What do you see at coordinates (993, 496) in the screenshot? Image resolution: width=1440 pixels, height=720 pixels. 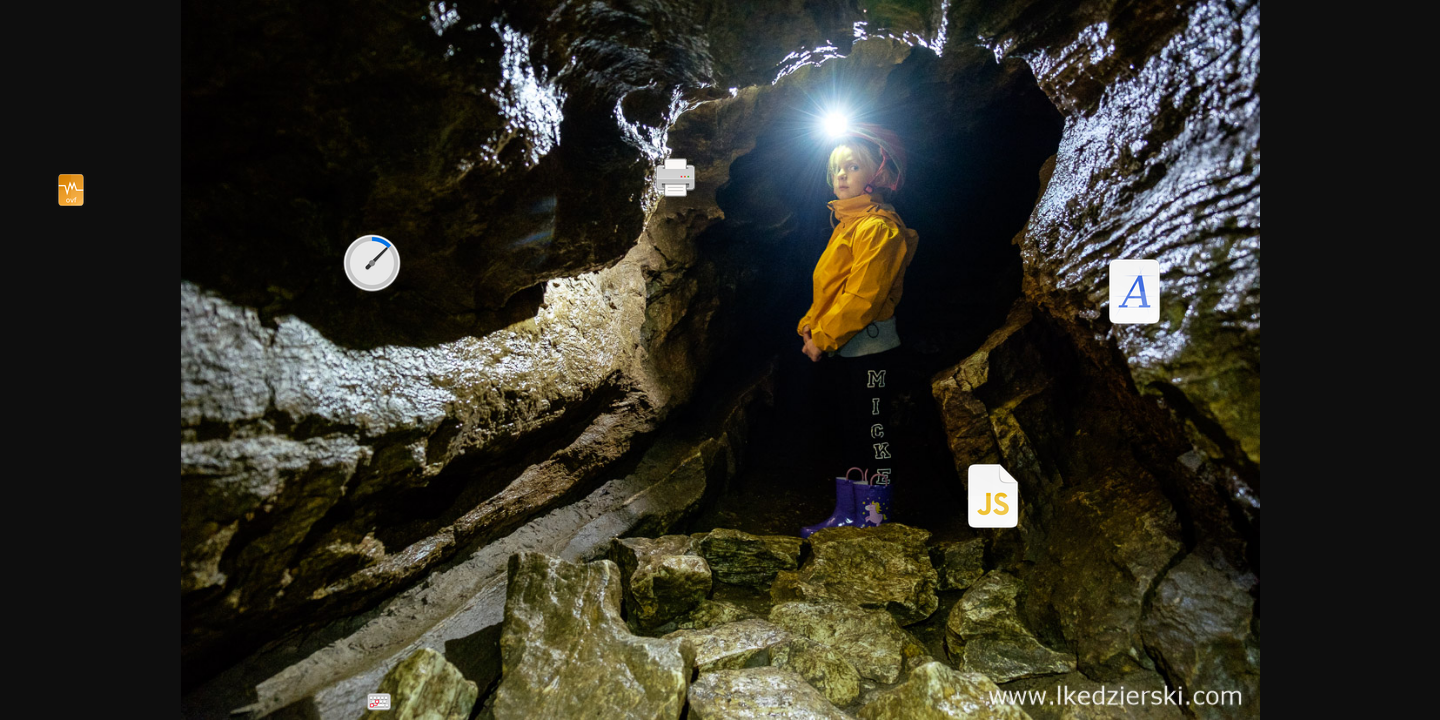 I see `javascript source code file` at bounding box center [993, 496].